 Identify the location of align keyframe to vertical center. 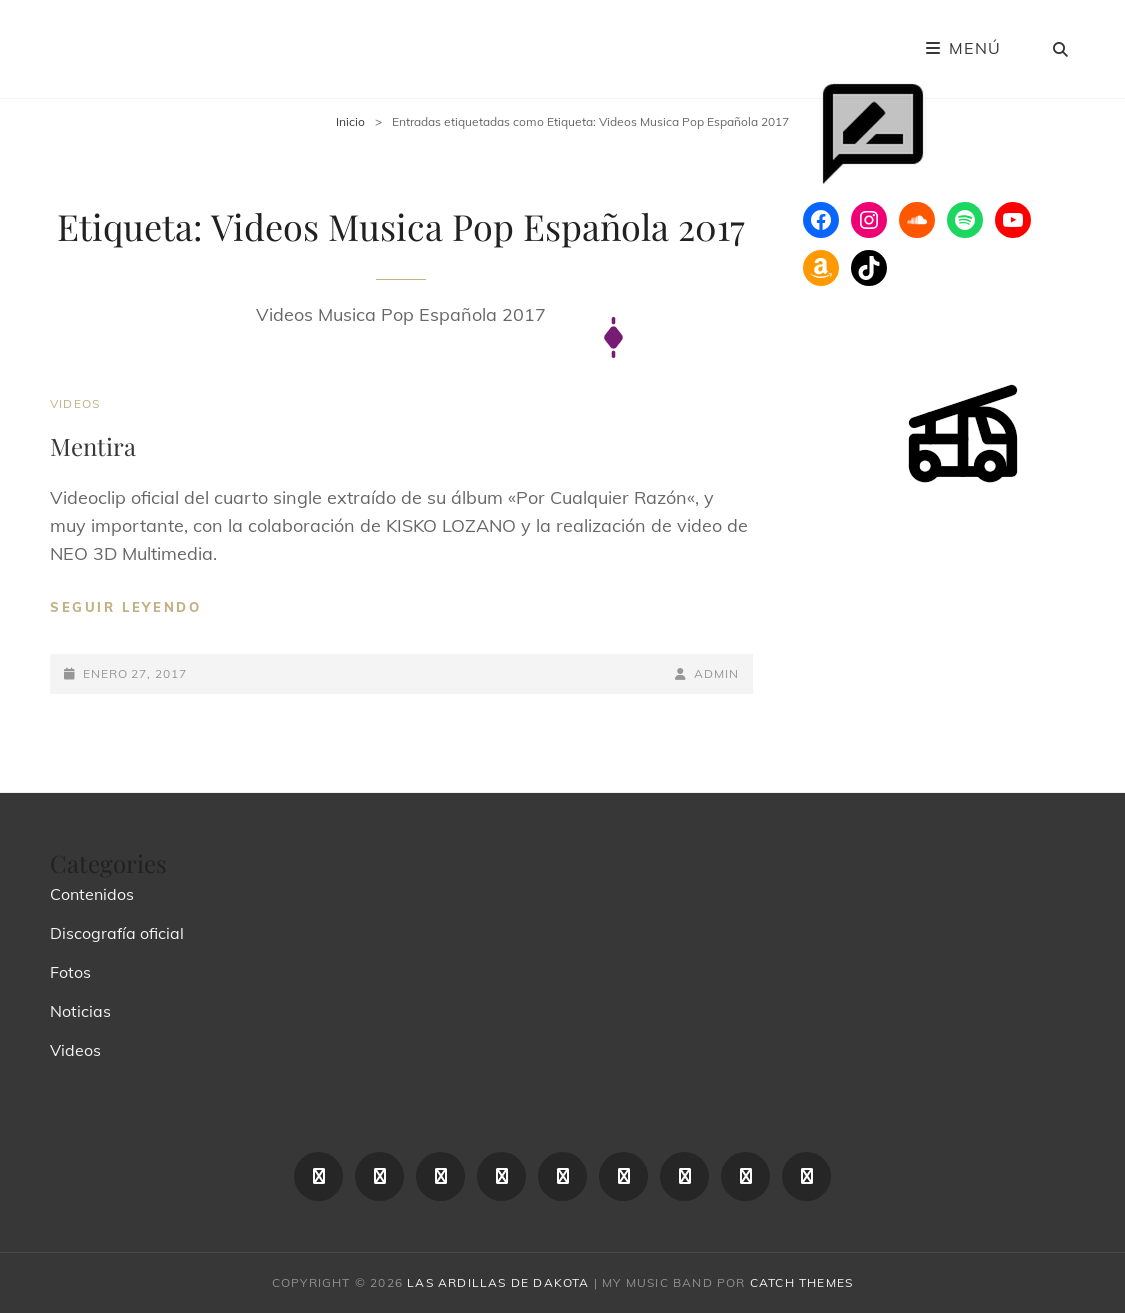
(613, 337).